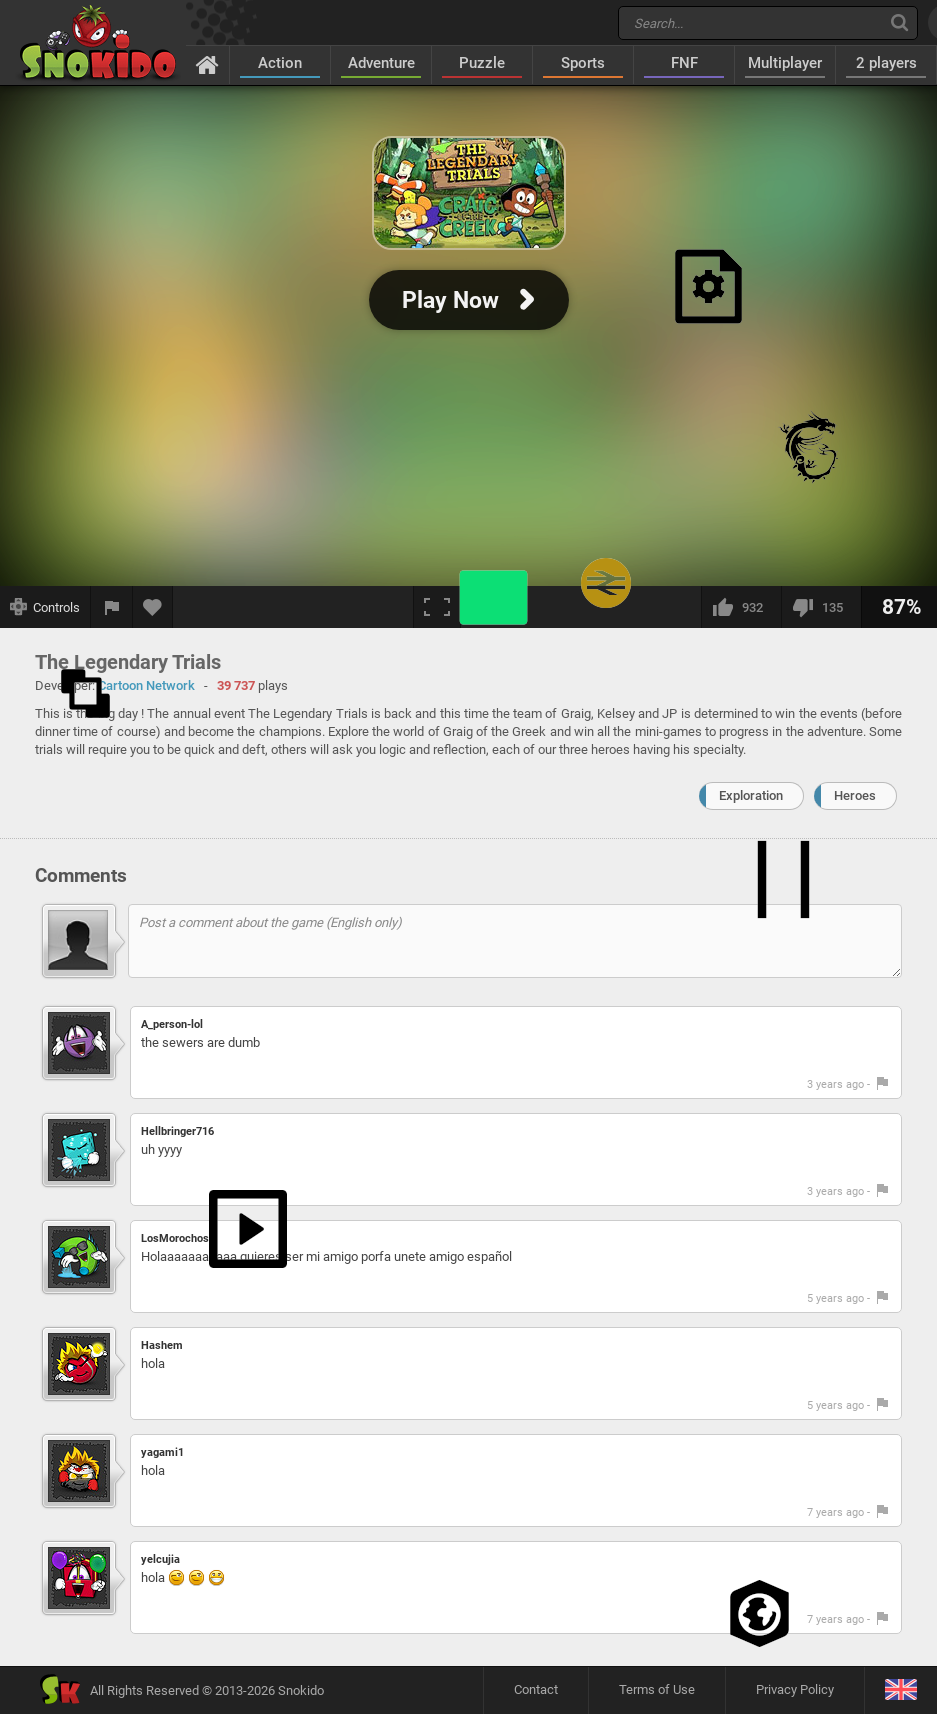 The height and width of the screenshot is (1714, 937). What do you see at coordinates (783, 879) in the screenshot?
I see `pause media playback` at bounding box center [783, 879].